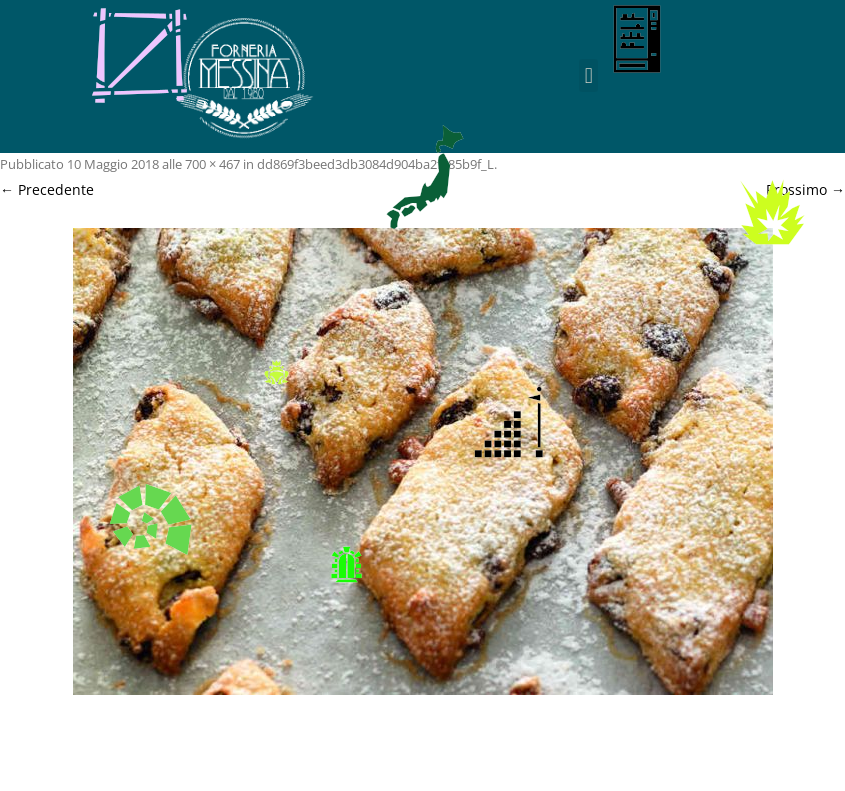 Image resolution: width=845 pixels, height=791 pixels. What do you see at coordinates (151, 519) in the screenshot?
I see `decorative shell or fossil collectible item` at bounding box center [151, 519].